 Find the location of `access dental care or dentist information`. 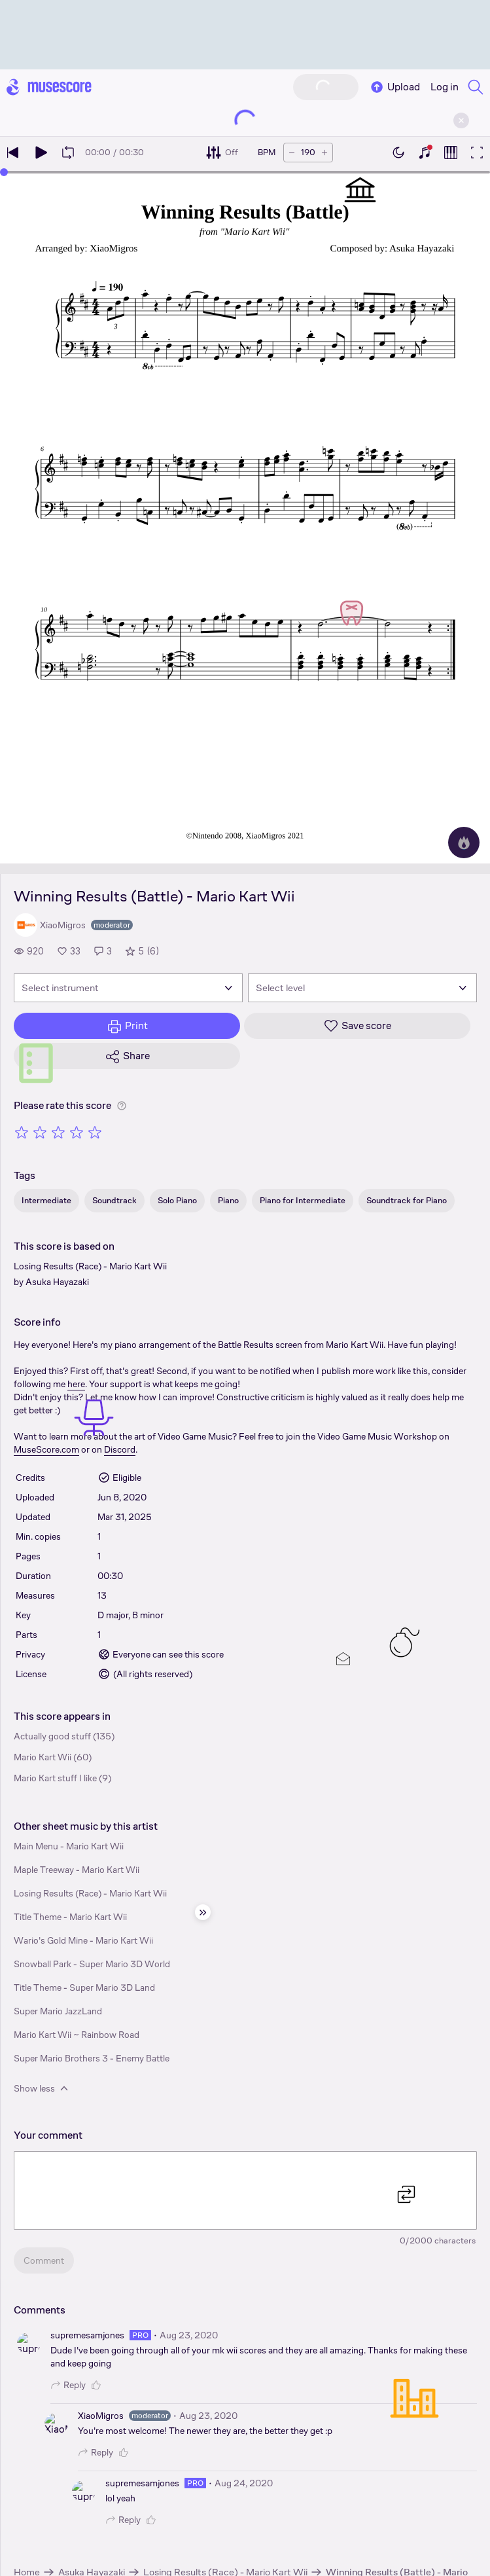

access dental care or dentist information is located at coordinates (351, 613).